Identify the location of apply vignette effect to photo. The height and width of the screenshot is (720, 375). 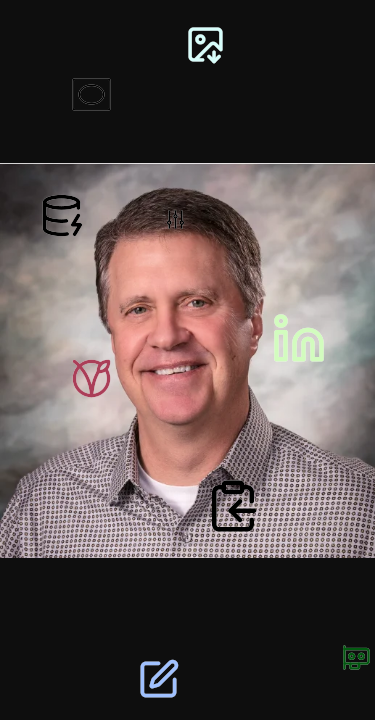
(91, 94).